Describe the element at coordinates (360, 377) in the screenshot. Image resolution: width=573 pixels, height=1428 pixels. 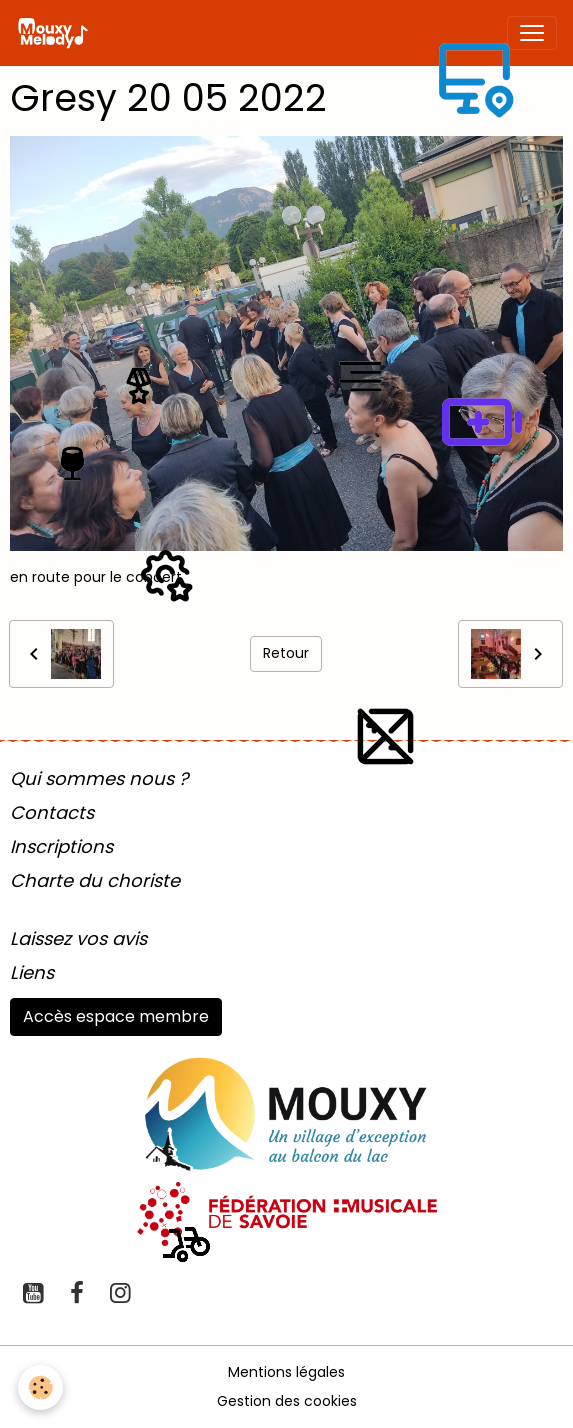
I see `align text to the right` at that location.